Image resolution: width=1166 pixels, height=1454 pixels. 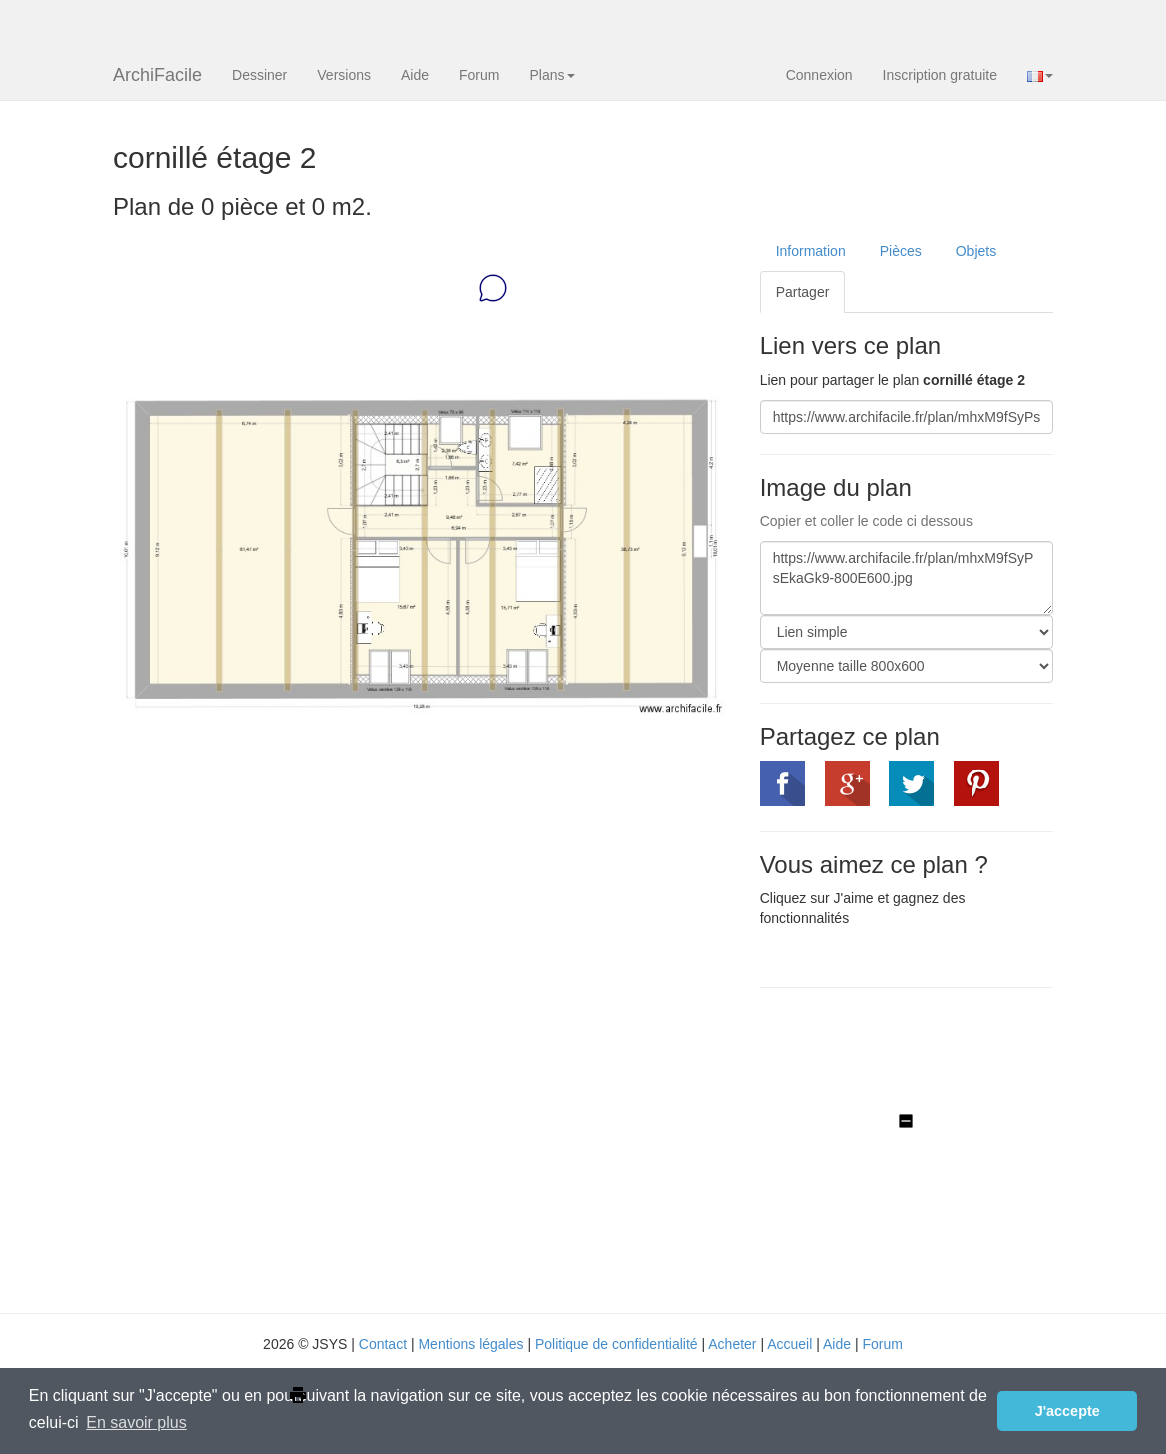 I want to click on print current document or page, so click(x=298, y=1395).